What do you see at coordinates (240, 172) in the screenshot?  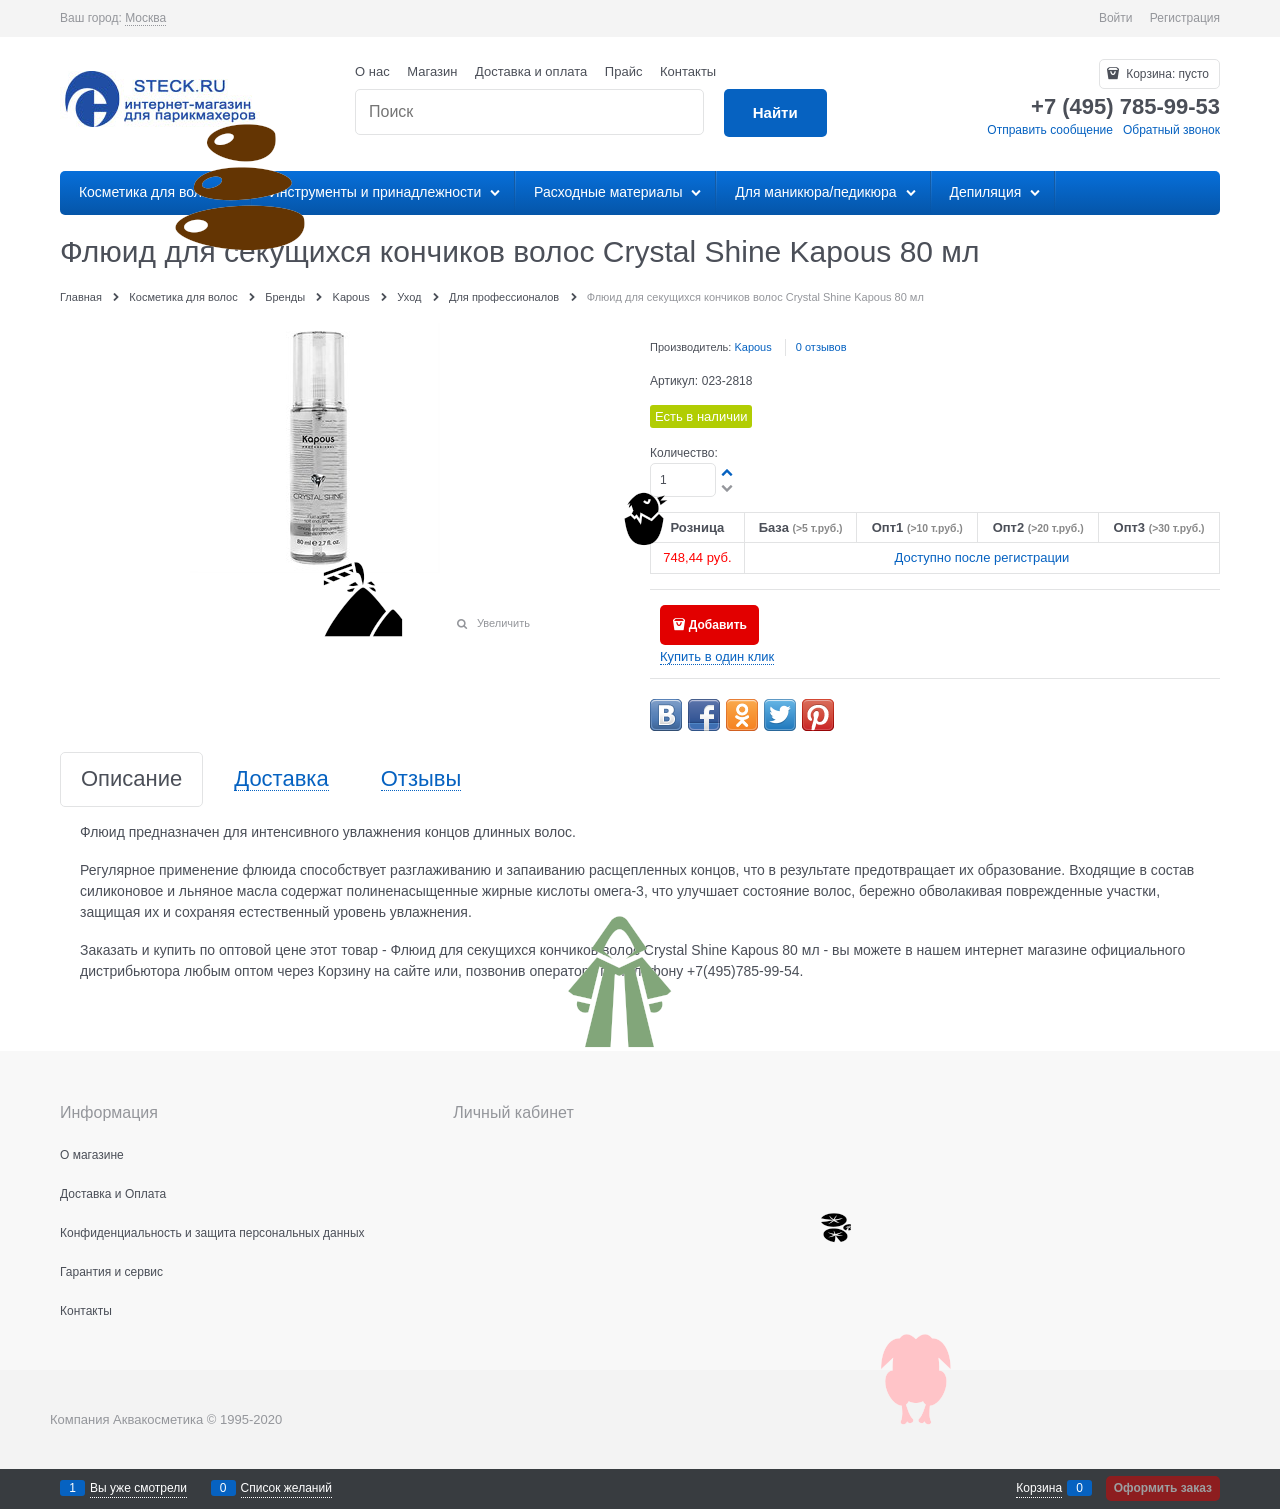 I see `access meditation or mindfulness features` at bounding box center [240, 172].